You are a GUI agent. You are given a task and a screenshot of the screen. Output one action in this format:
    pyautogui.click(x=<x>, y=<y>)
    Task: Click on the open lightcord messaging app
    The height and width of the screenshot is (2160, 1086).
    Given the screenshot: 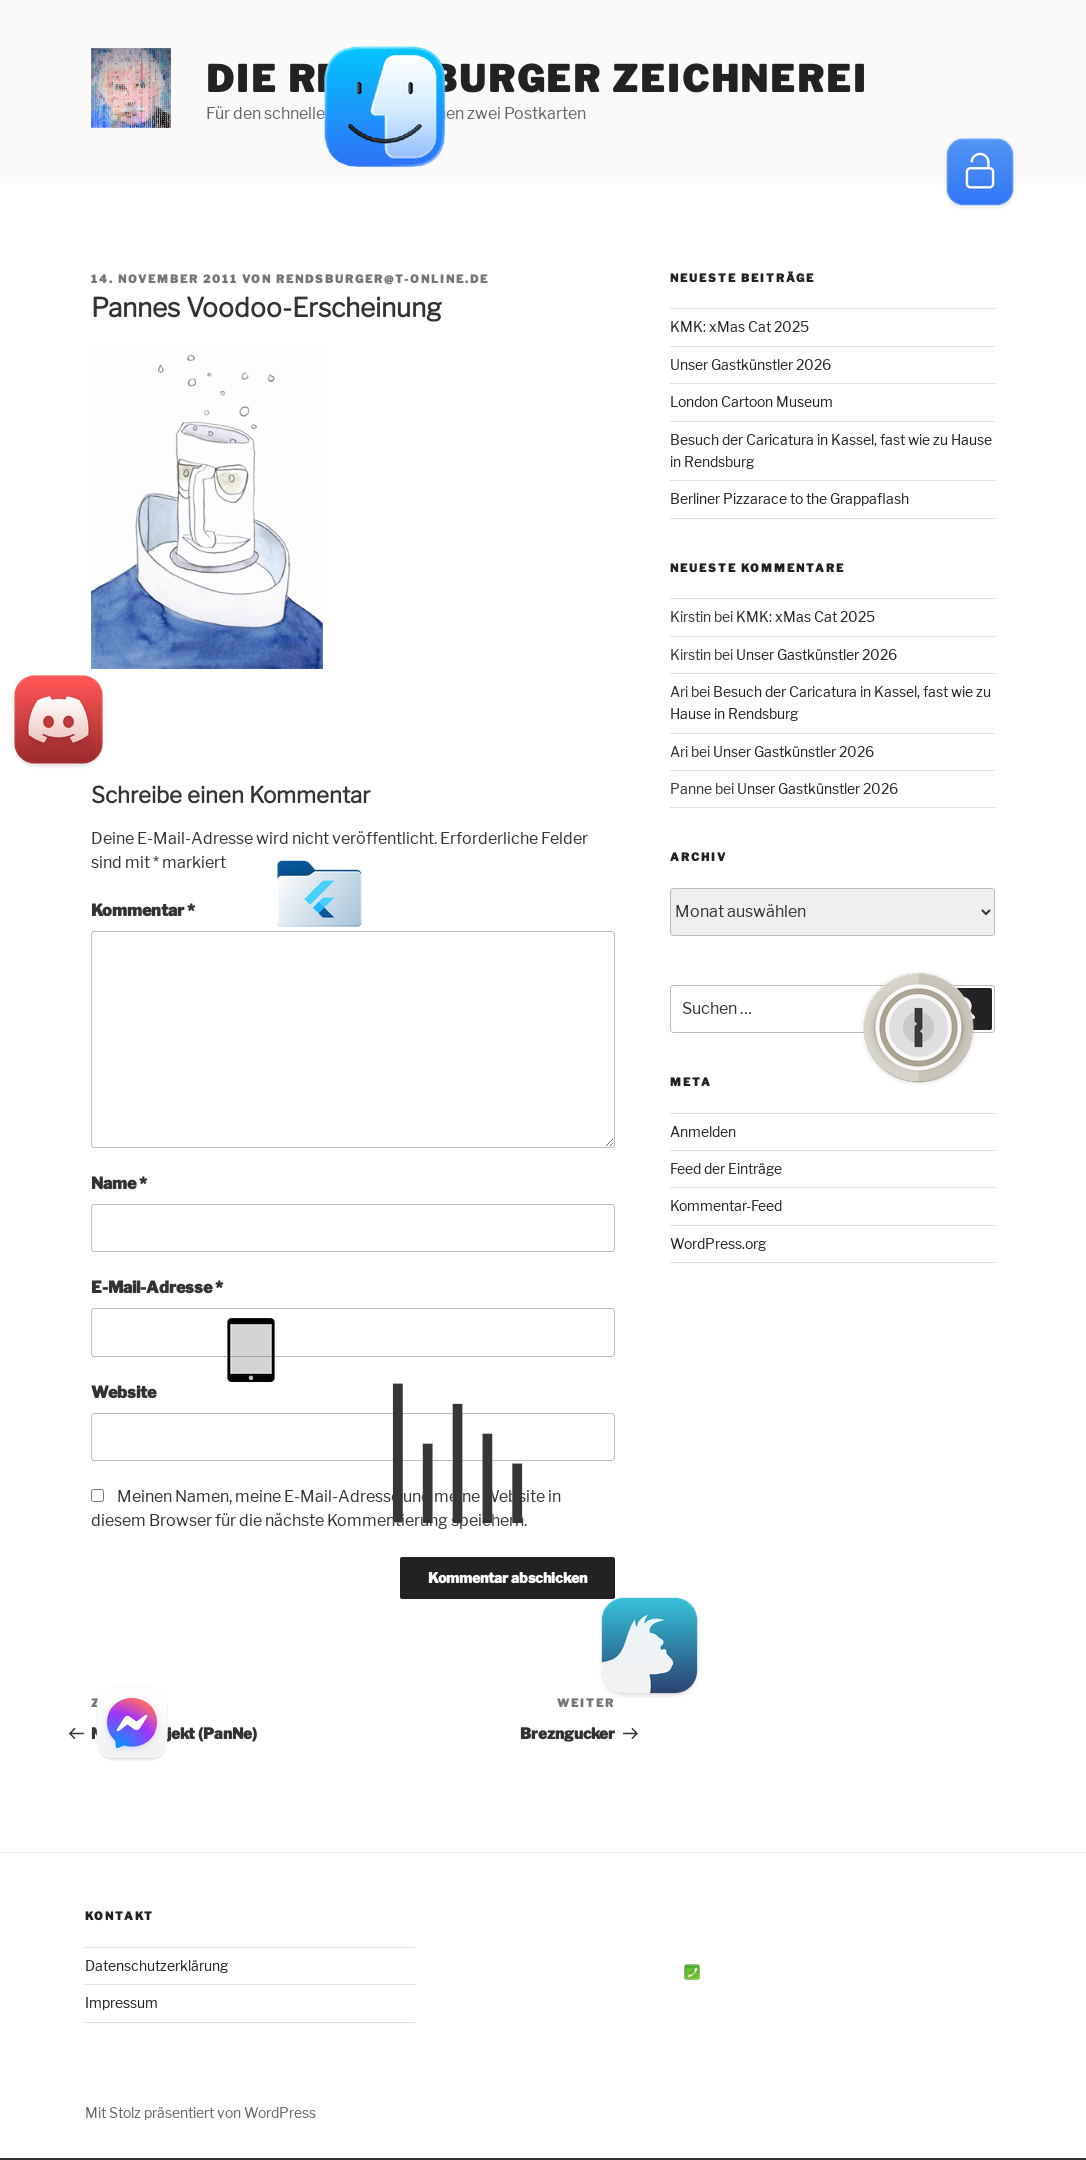 What is the action you would take?
    pyautogui.click(x=58, y=719)
    